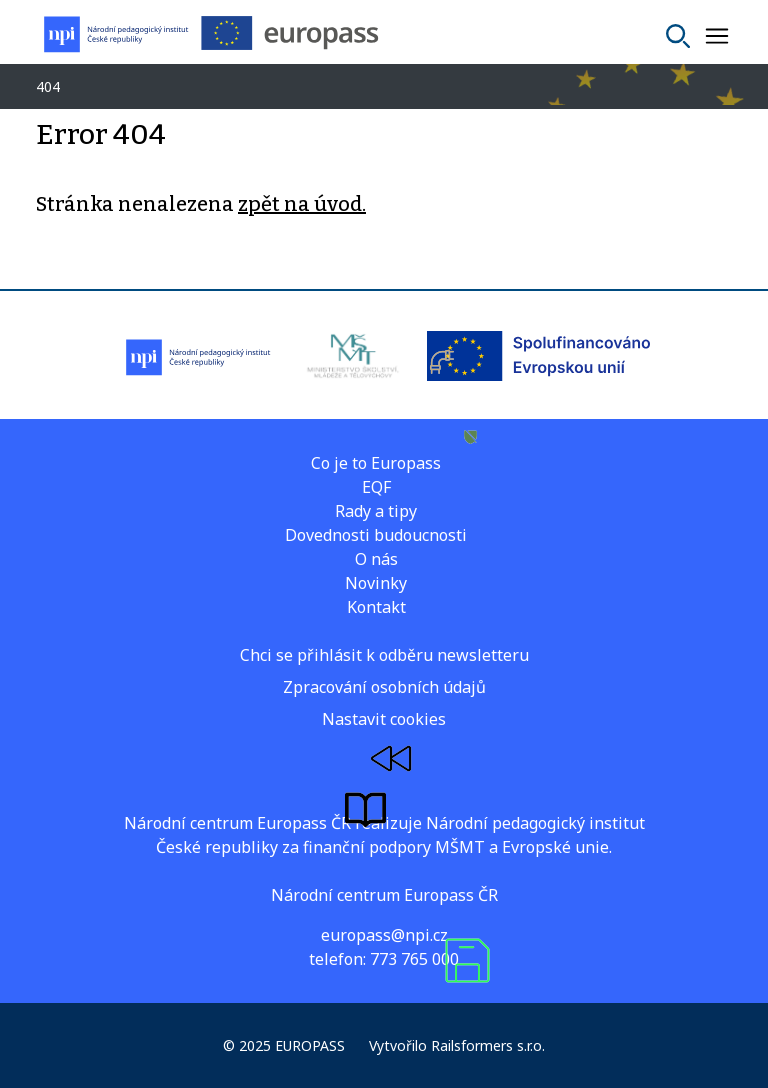 The image size is (768, 1088). I want to click on access documentation or readme, so click(365, 810).